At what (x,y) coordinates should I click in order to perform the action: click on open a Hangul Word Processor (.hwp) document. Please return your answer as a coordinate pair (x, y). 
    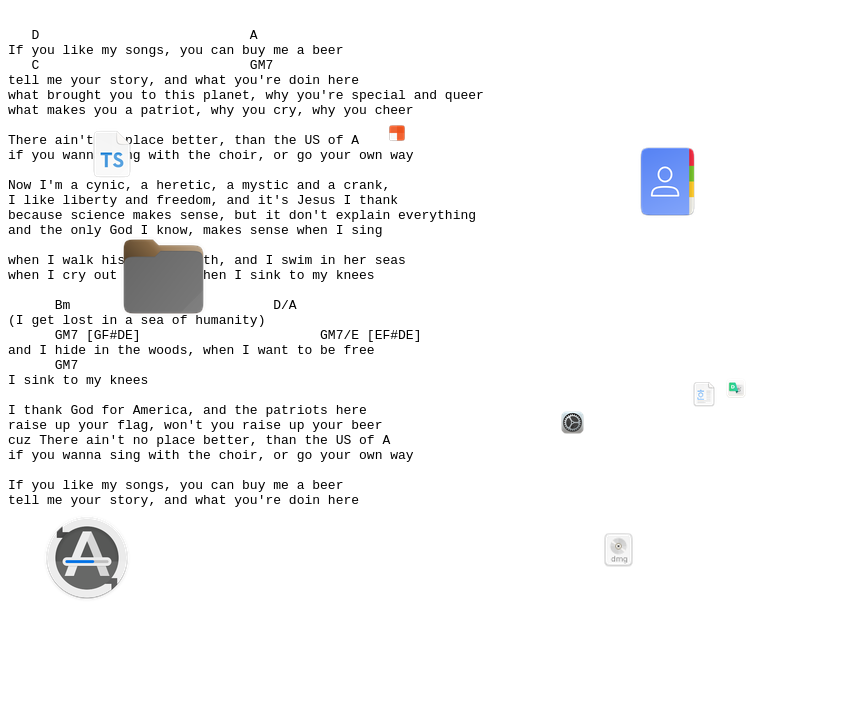
    Looking at the image, I should click on (704, 394).